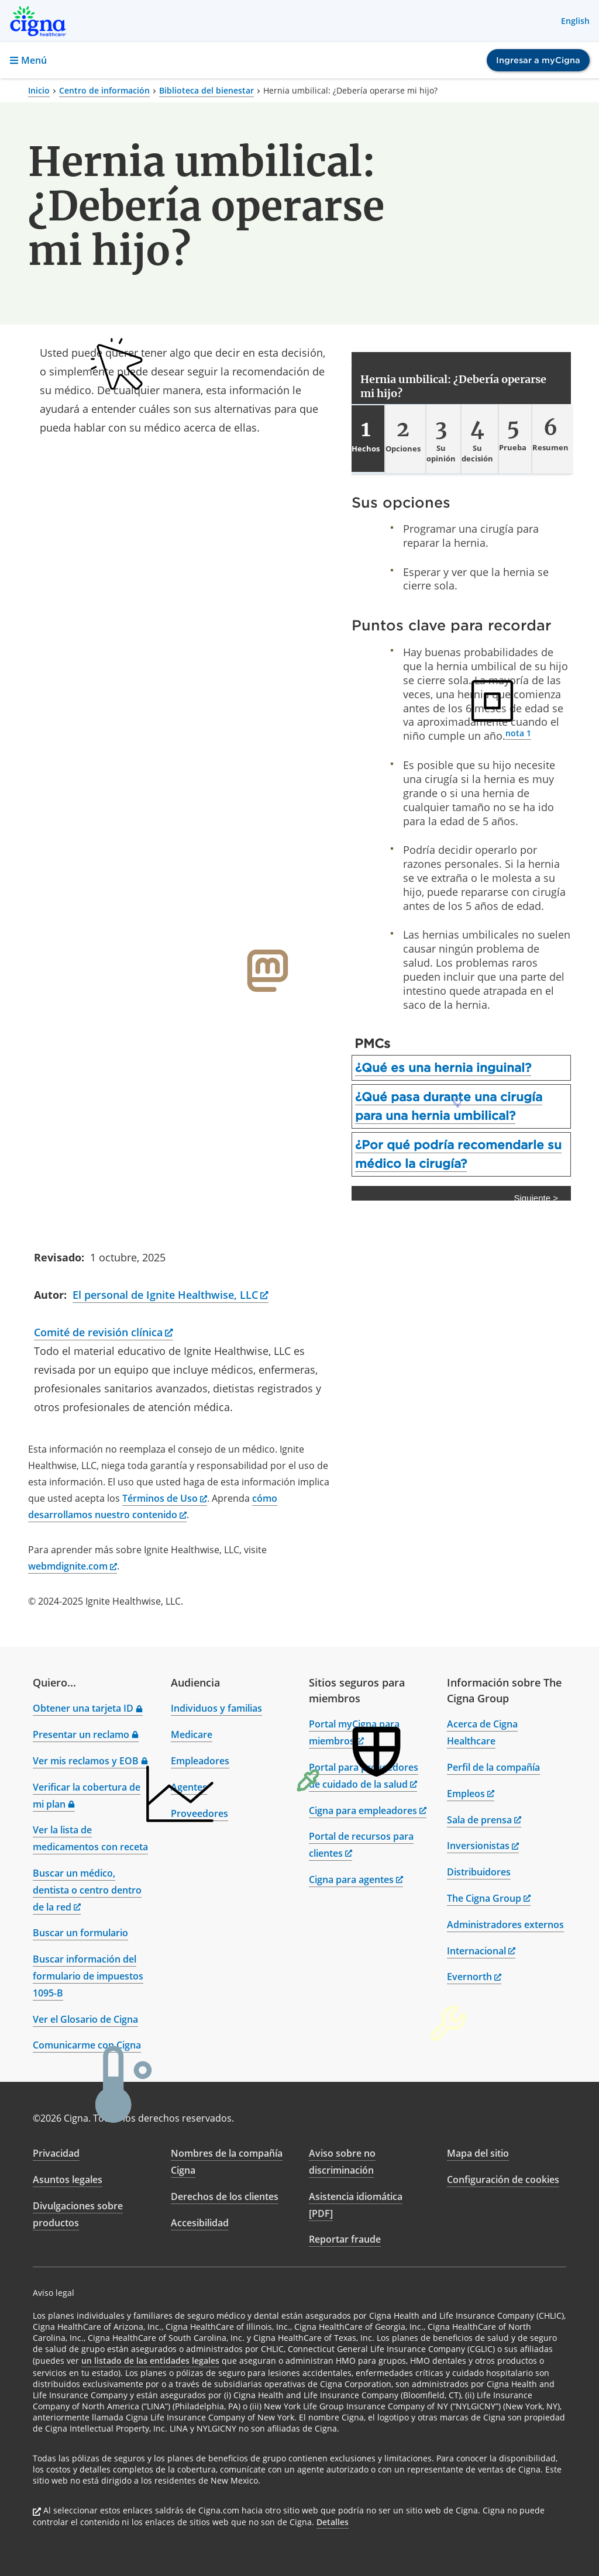  Describe the element at coordinates (180, 1794) in the screenshot. I see `view analytics or performance data` at that location.